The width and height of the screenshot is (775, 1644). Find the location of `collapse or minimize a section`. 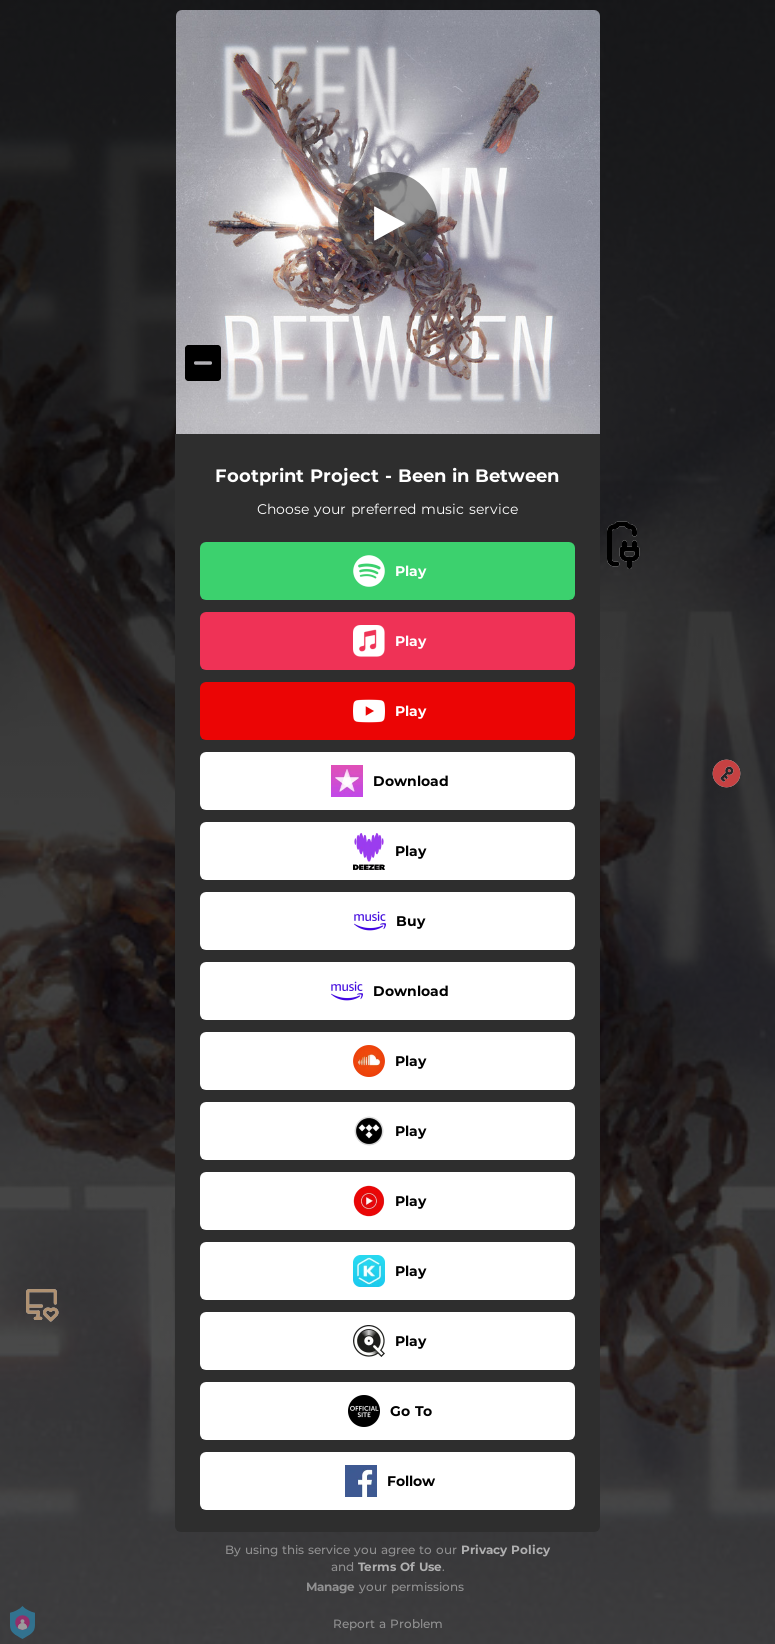

collapse or minimize a section is located at coordinates (203, 363).